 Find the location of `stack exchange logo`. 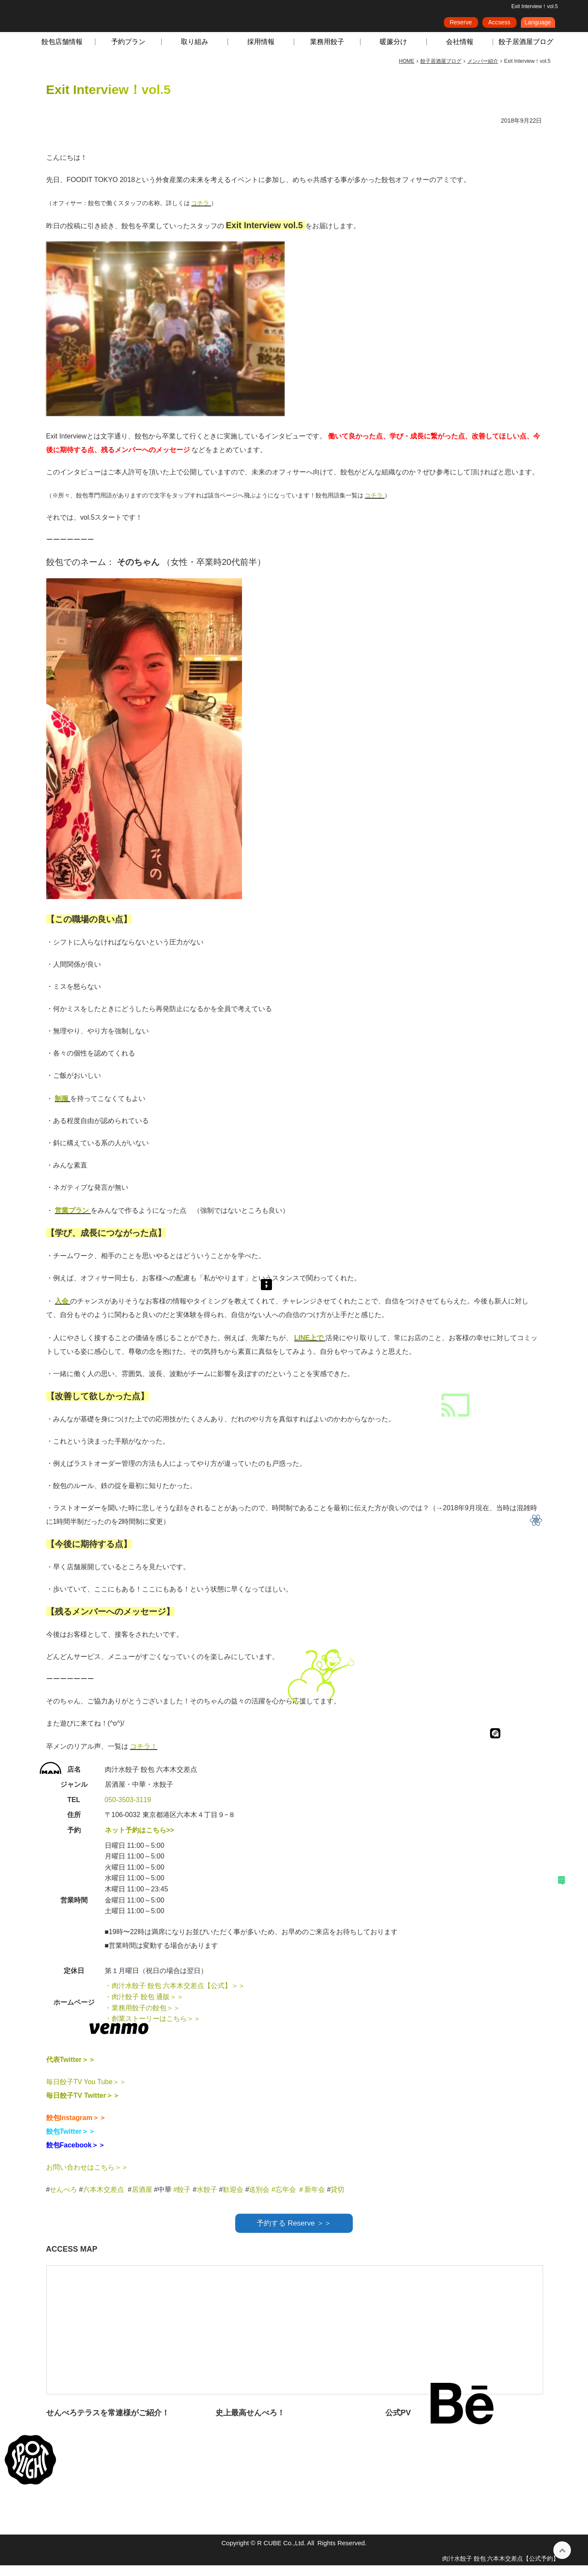

stack exchange logo is located at coordinates (561, 1881).